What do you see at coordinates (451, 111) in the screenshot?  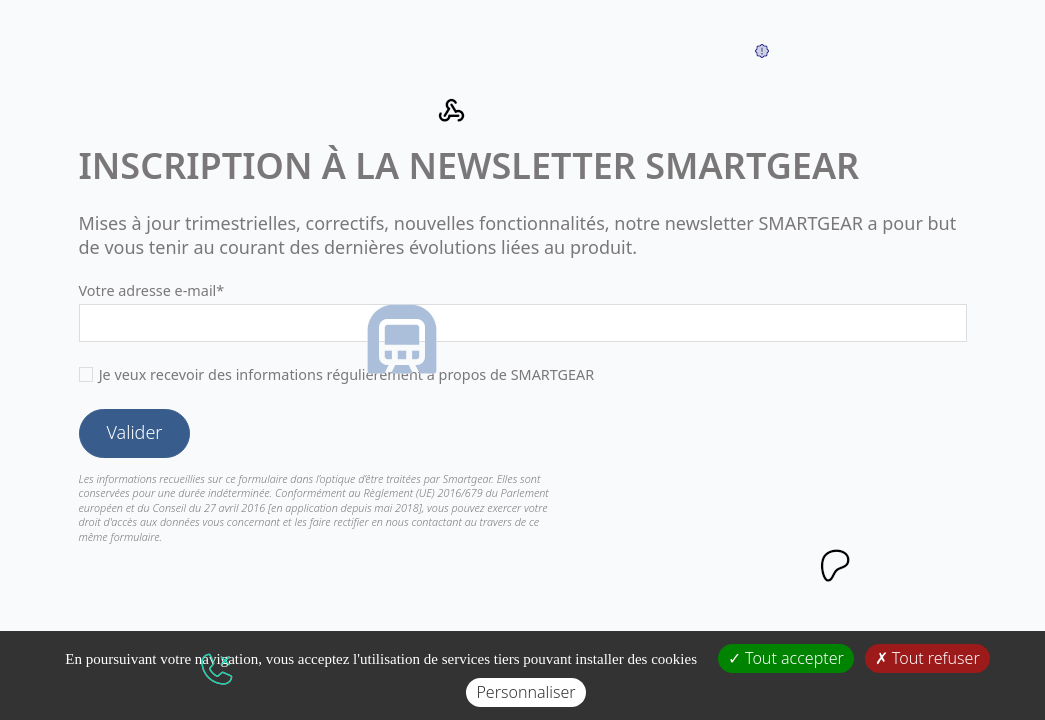 I see `configure webhook integrations` at bounding box center [451, 111].